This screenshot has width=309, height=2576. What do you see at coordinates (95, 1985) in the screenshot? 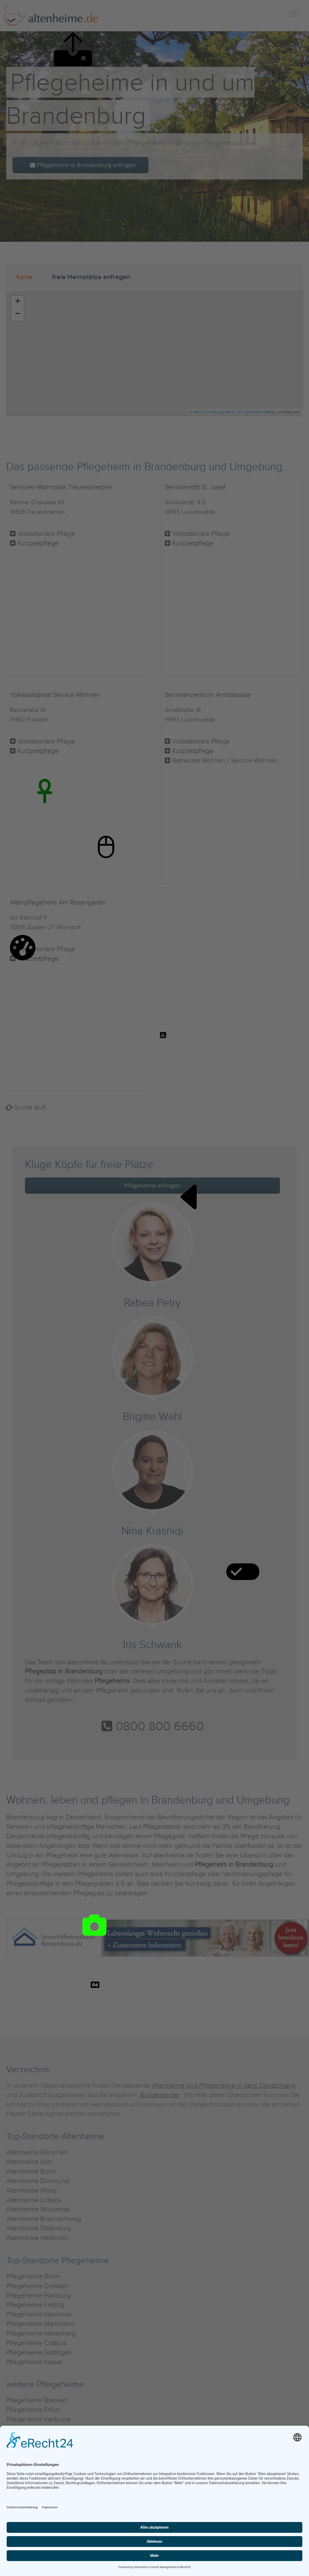
I see `indicates an advertisement or sponsored content` at bounding box center [95, 1985].